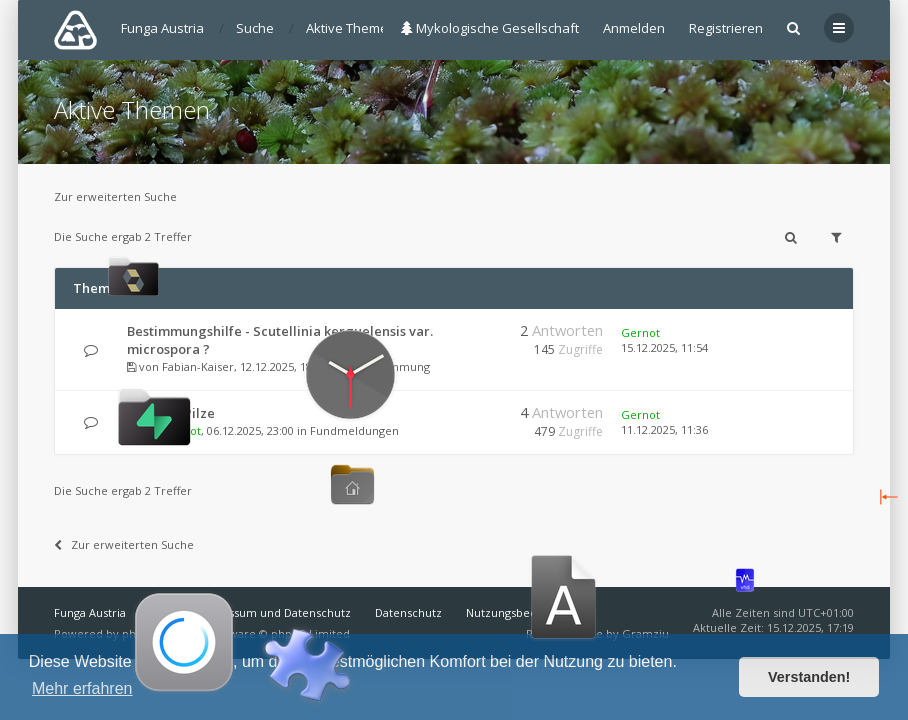 This screenshot has width=908, height=720. I want to click on virtualbox virtual hard disk file, so click(745, 580).